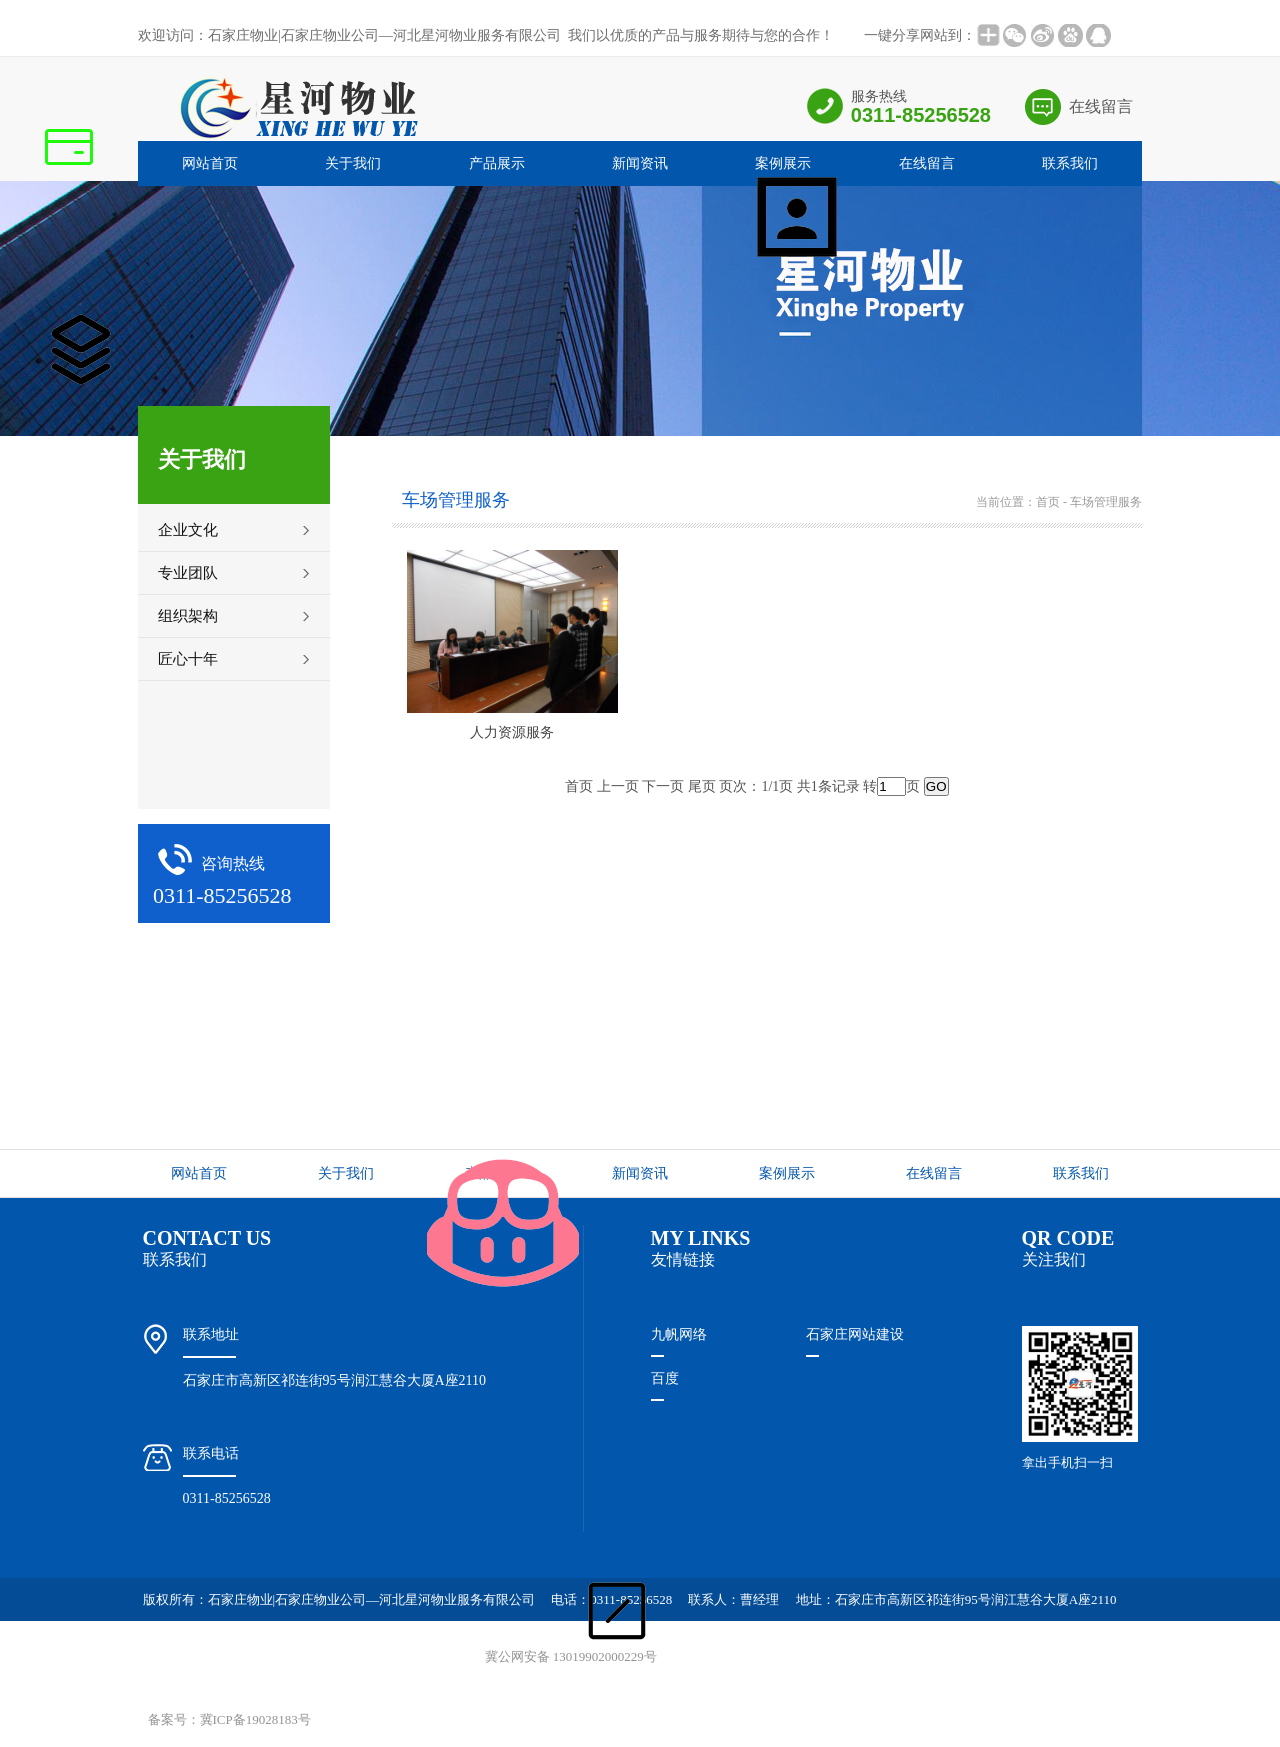 Image resolution: width=1280 pixels, height=1747 pixels. What do you see at coordinates (81, 350) in the screenshot?
I see `view stacked layers or items` at bounding box center [81, 350].